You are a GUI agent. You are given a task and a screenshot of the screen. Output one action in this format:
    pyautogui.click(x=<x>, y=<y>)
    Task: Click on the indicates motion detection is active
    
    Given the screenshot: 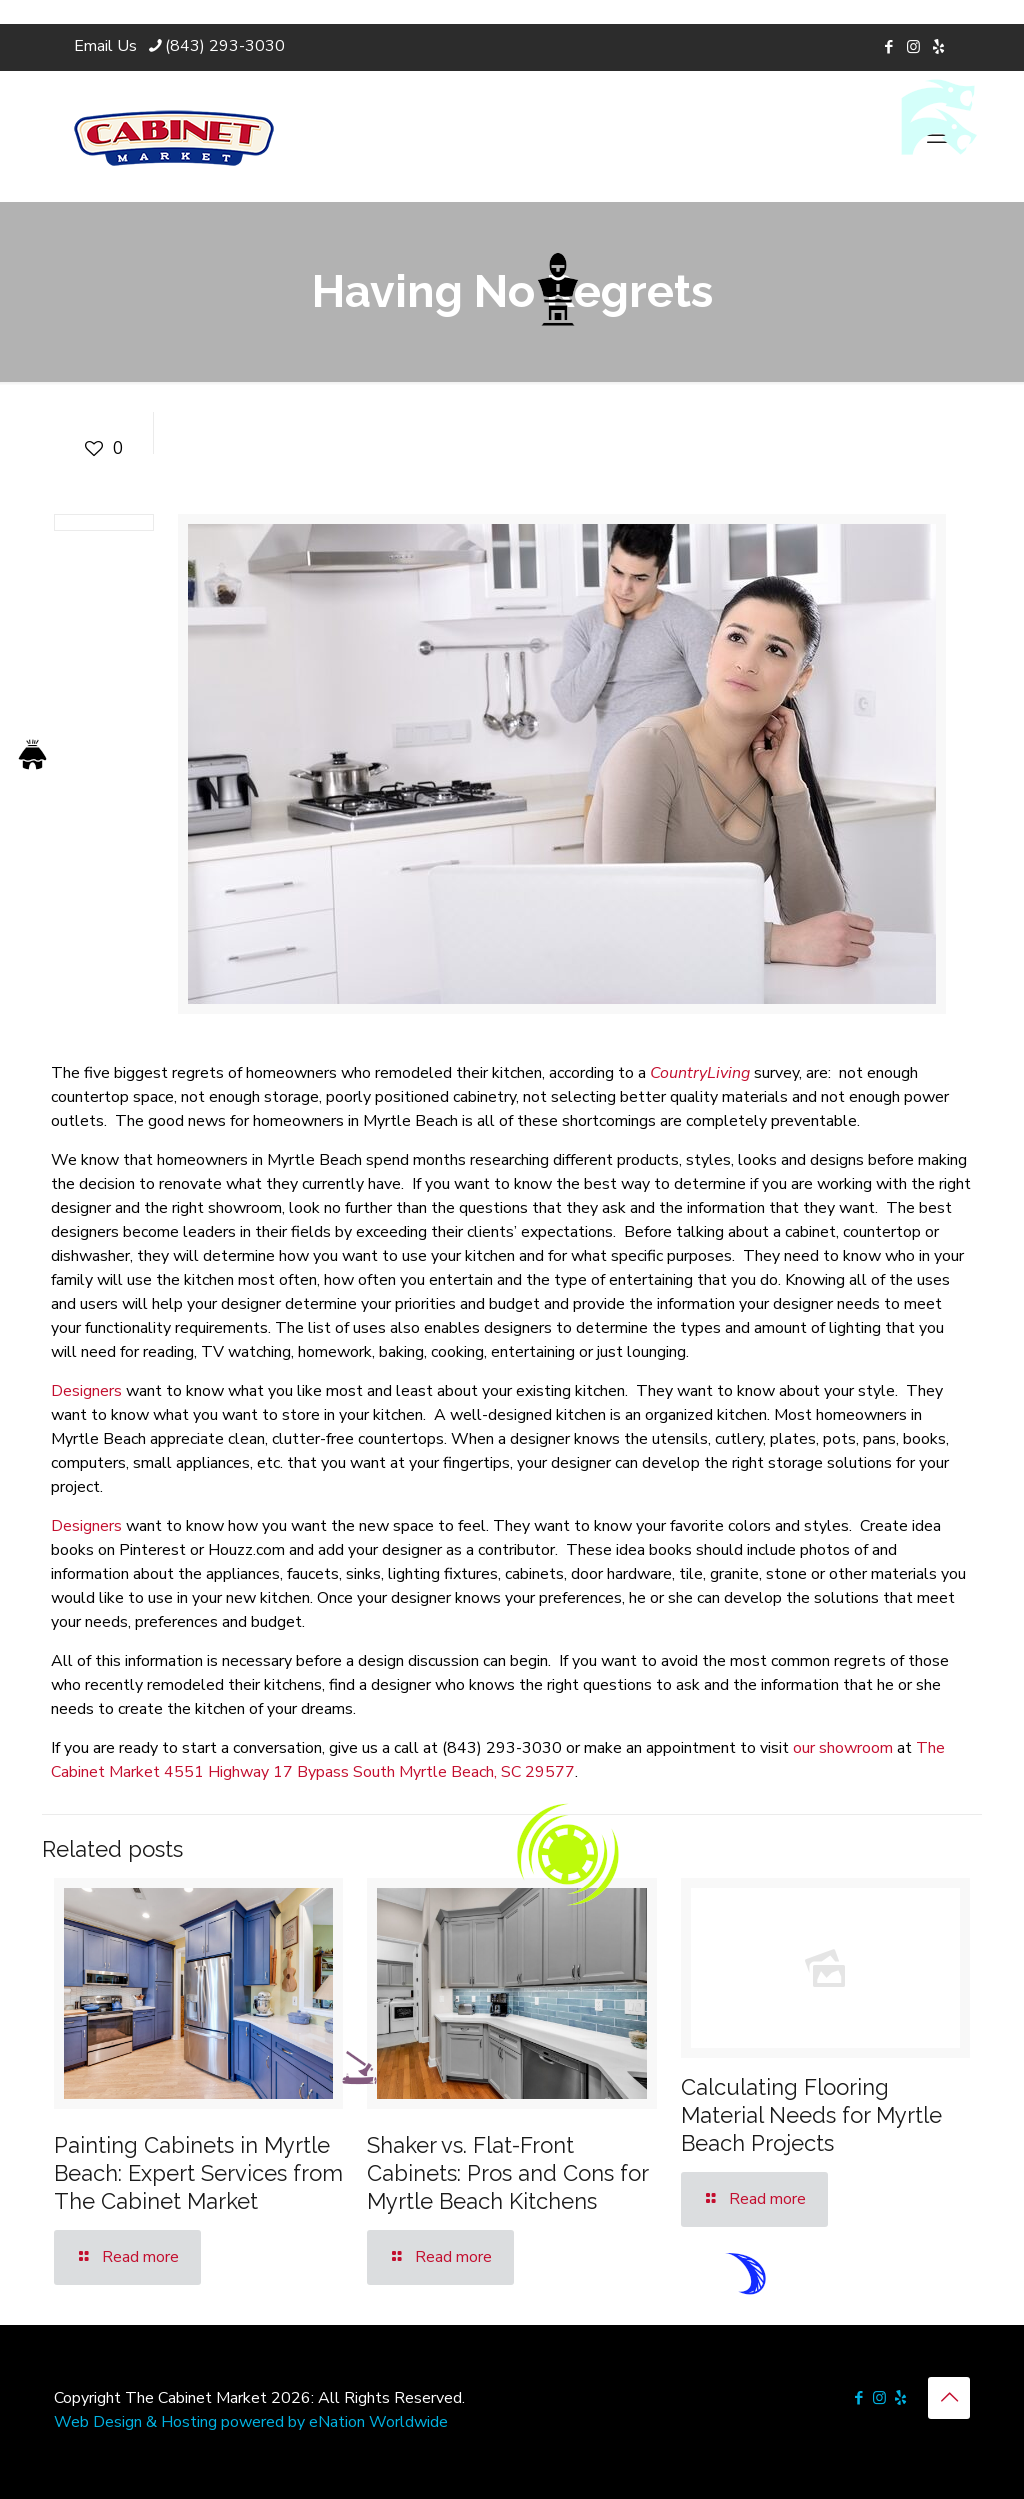 What is the action you would take?
    pyautogui.click(x=567, y=1854)
    